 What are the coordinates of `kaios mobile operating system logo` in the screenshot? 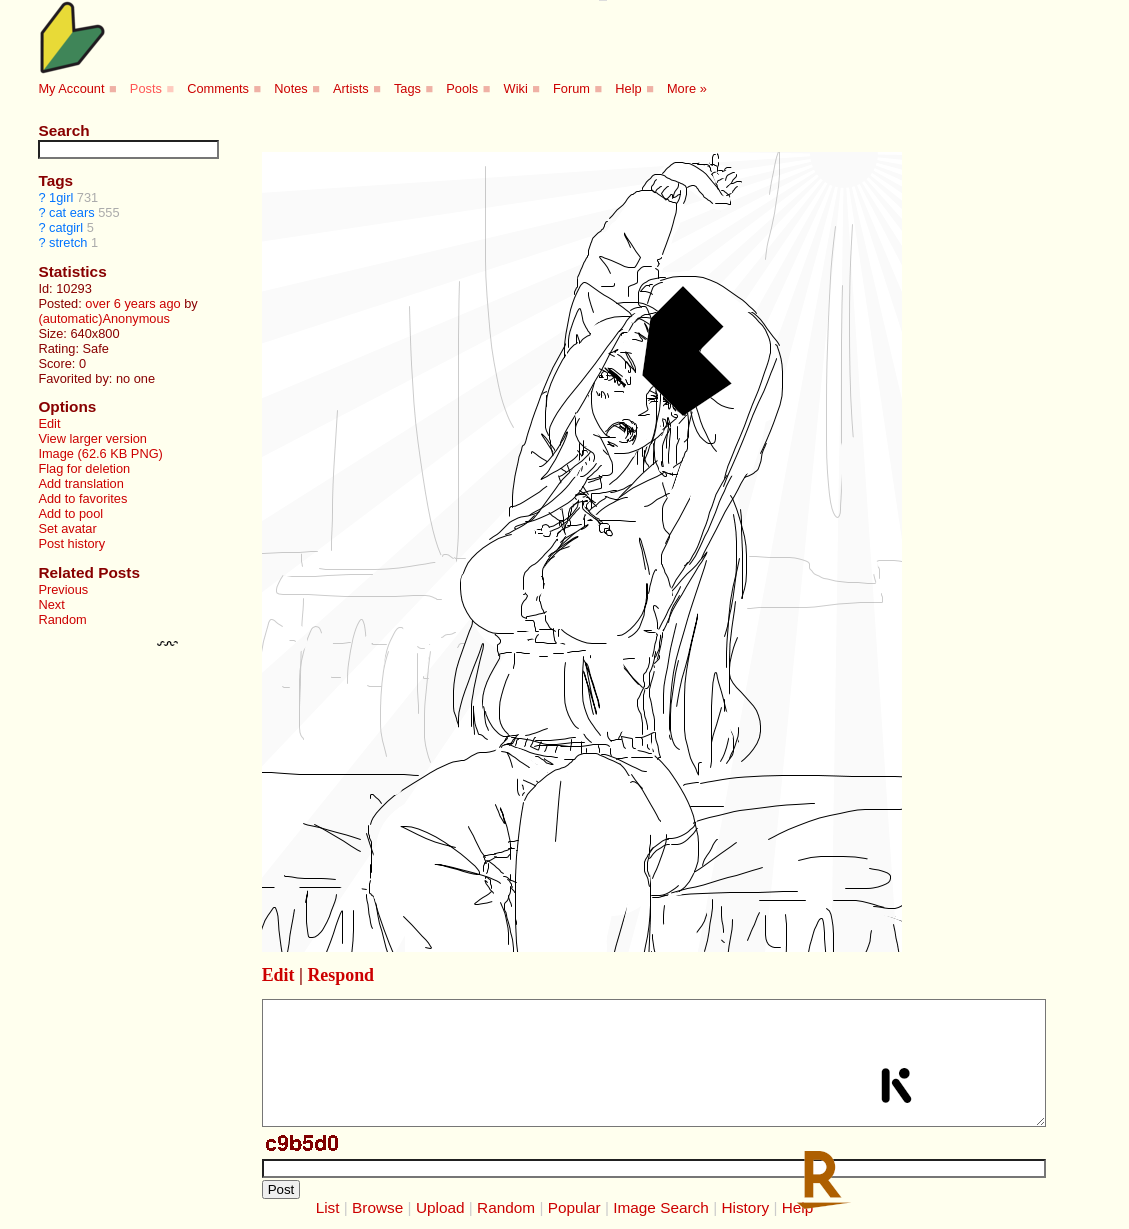 It's located at (896, 1085).